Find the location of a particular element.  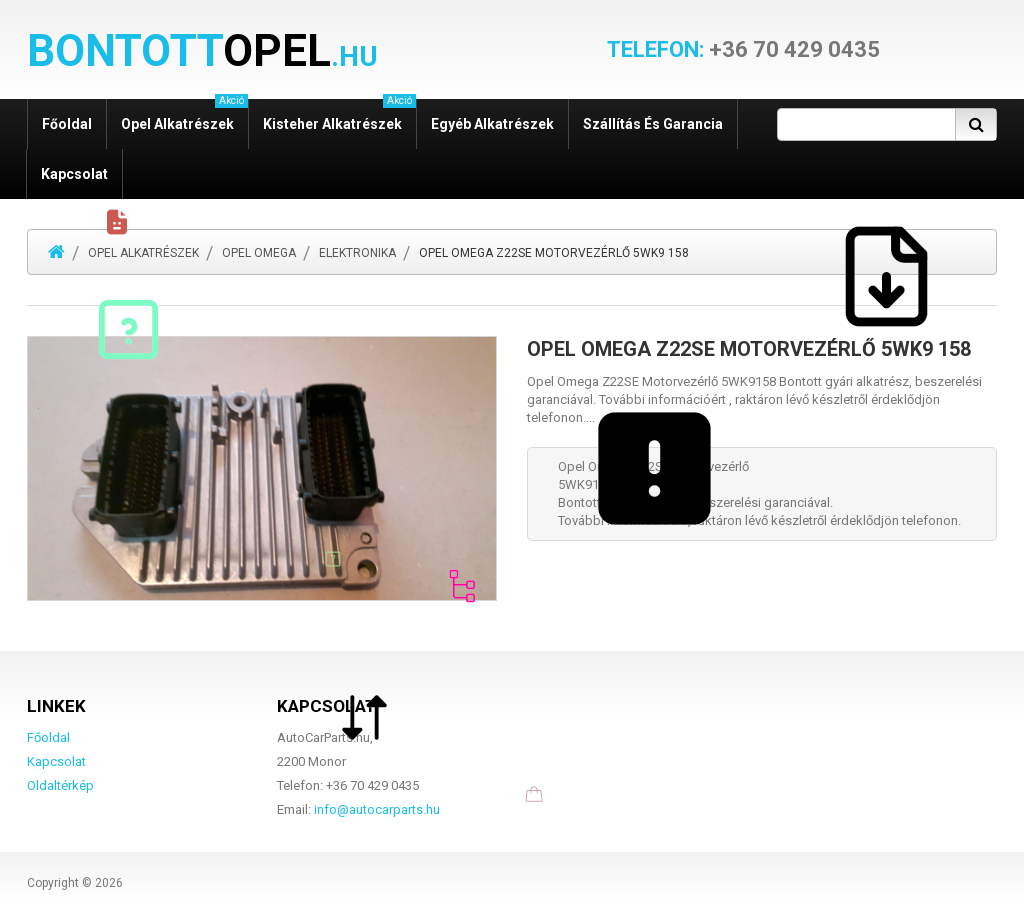

indicates a warning or alert status is located at coordinates (654, 468).